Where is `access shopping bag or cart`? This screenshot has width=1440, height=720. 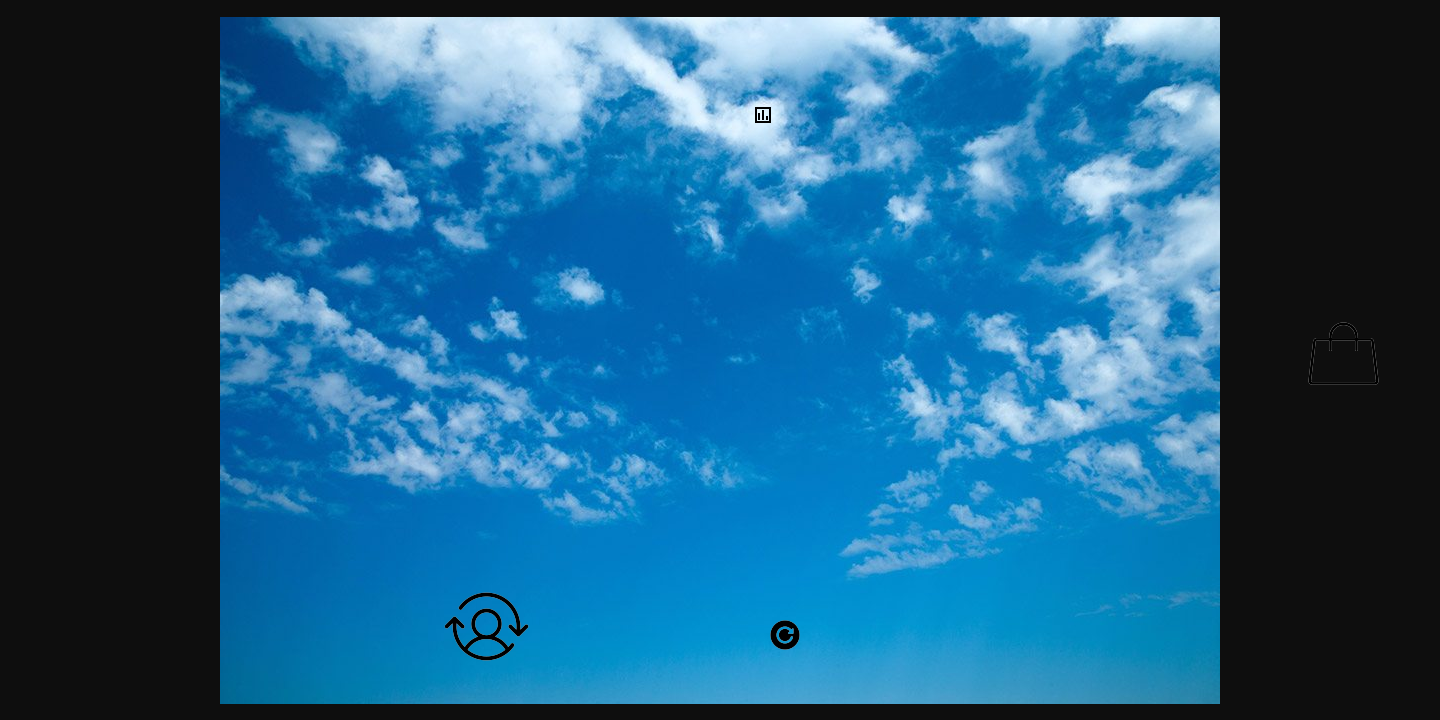
access shopping bag or cart is located at coordinates (1343, 357).